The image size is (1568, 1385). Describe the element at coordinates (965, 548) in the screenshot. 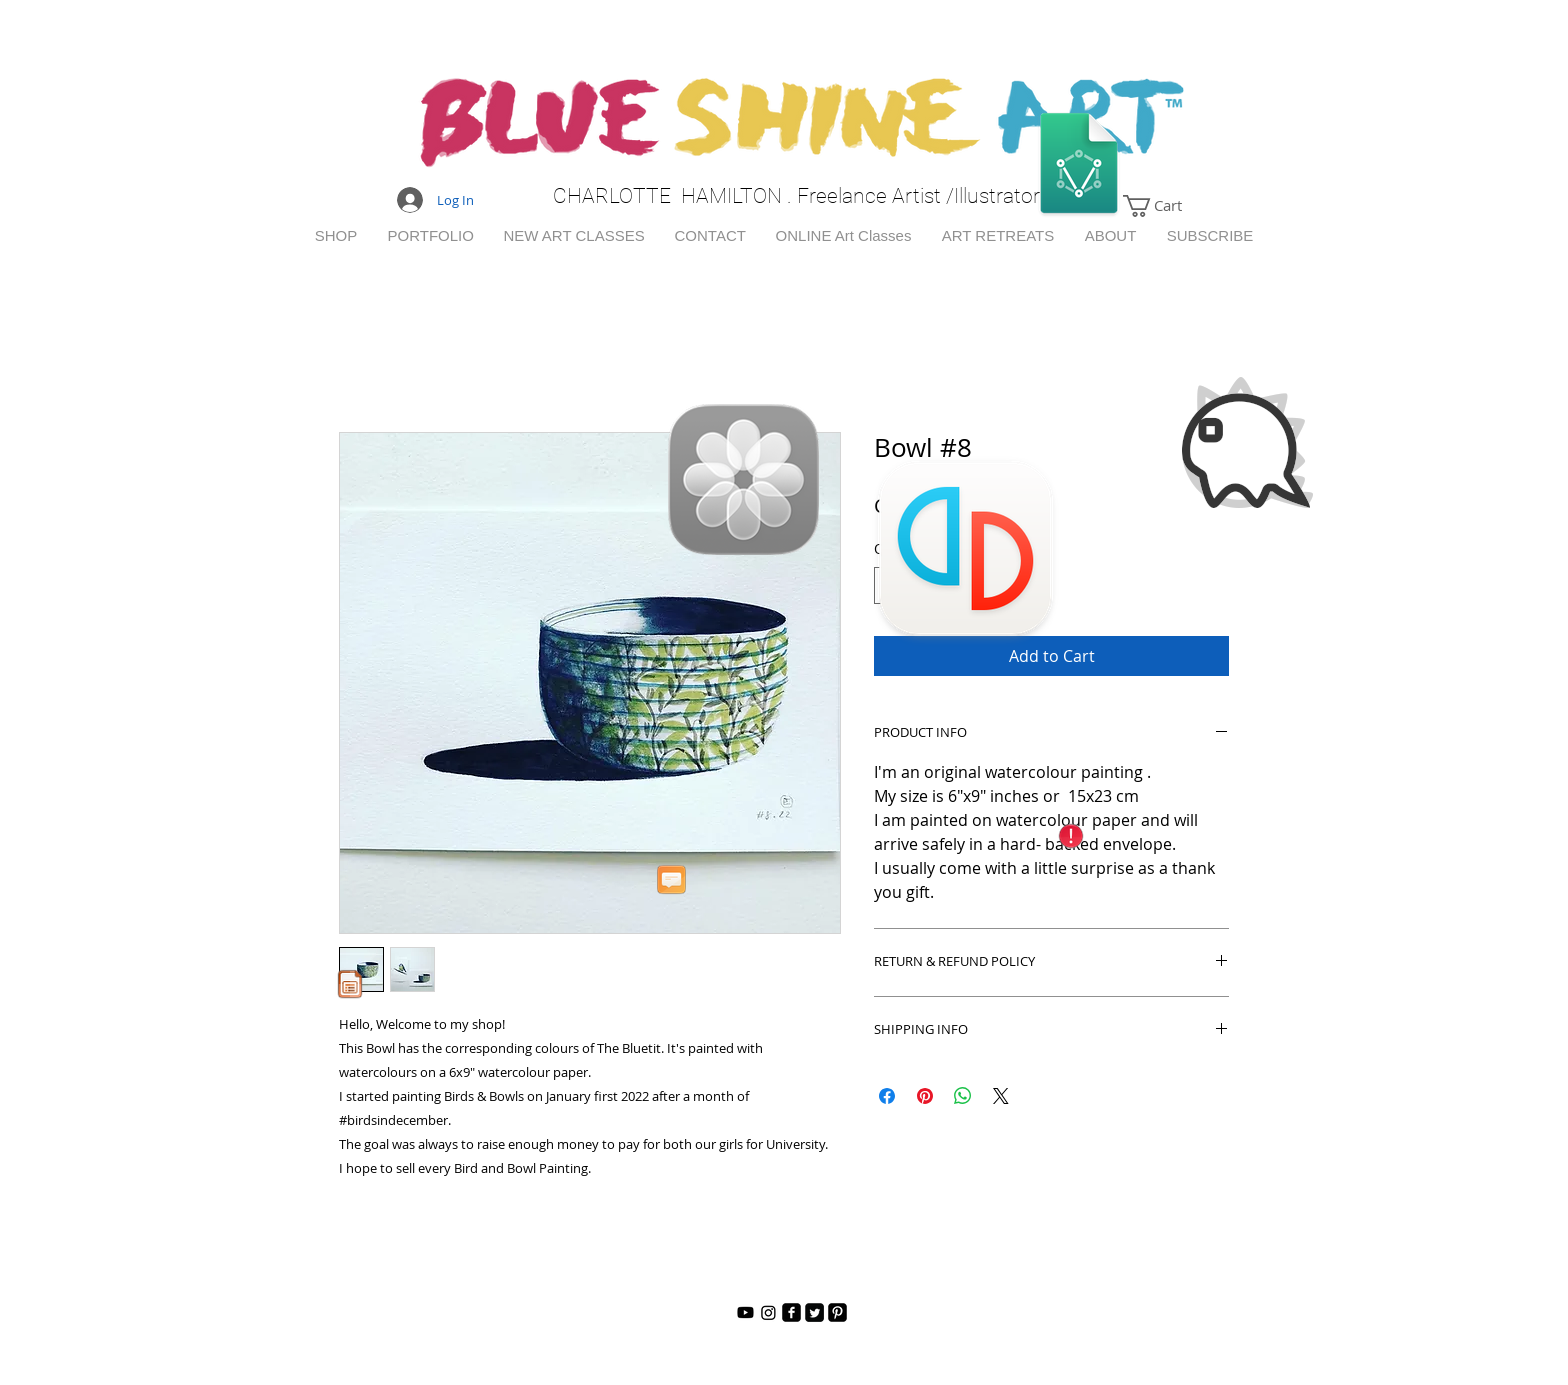

I see `launch yuzu nintendo switch emulator` at that location.